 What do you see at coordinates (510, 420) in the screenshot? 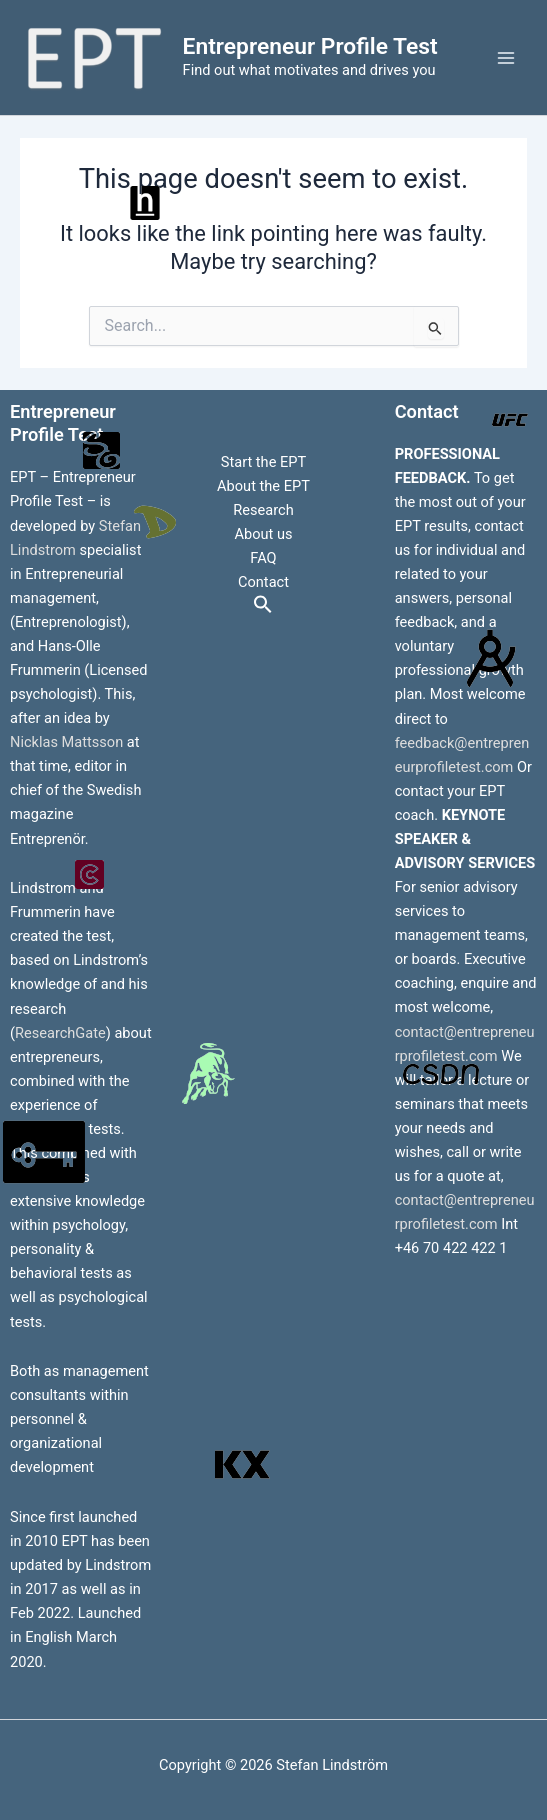
I see `UFC brand logo` at bounding box center [510, 420].